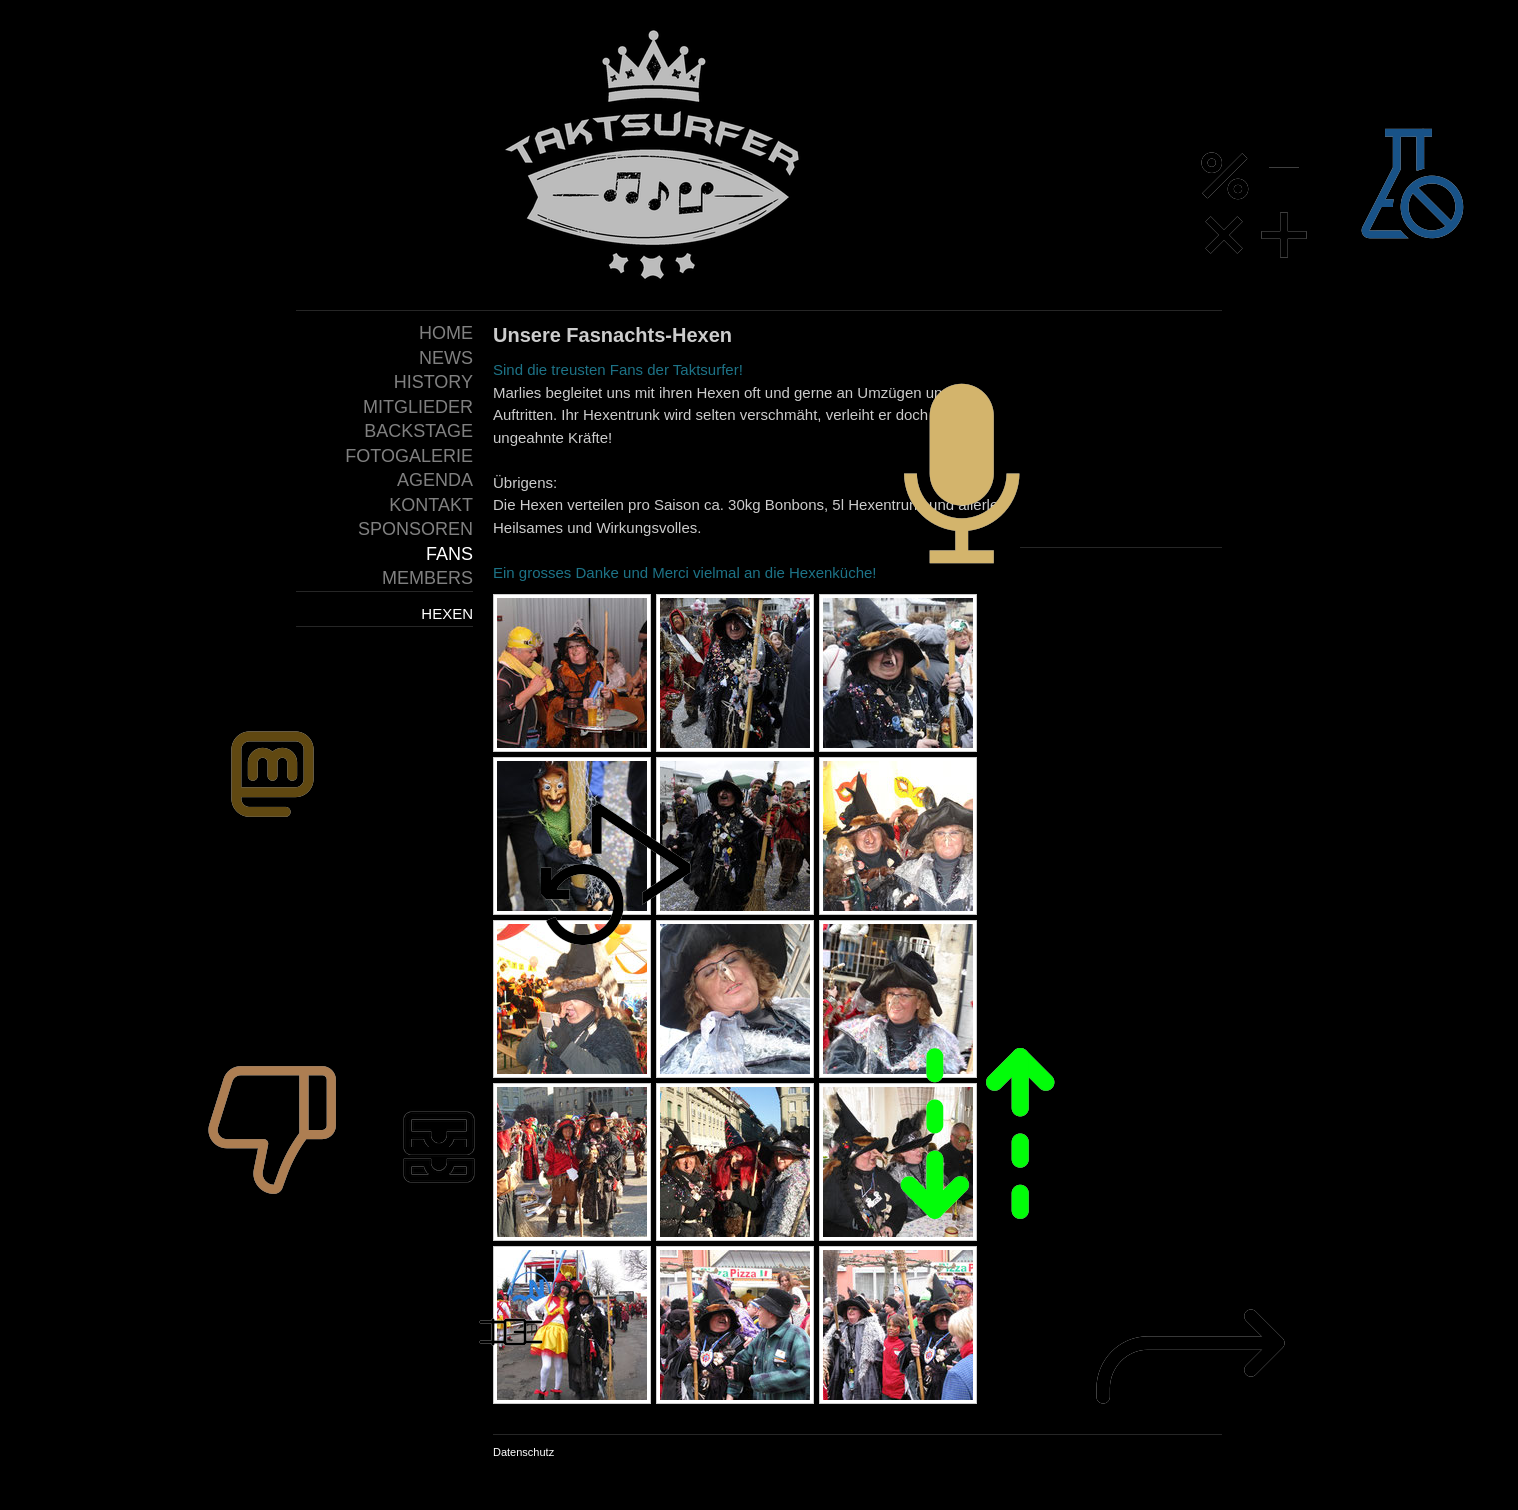 The width and height of the screenshot is (1518, 1510). Describe the element at coordinates (962, 473) in the screenshot. I see `tap to use voice input` at that location.